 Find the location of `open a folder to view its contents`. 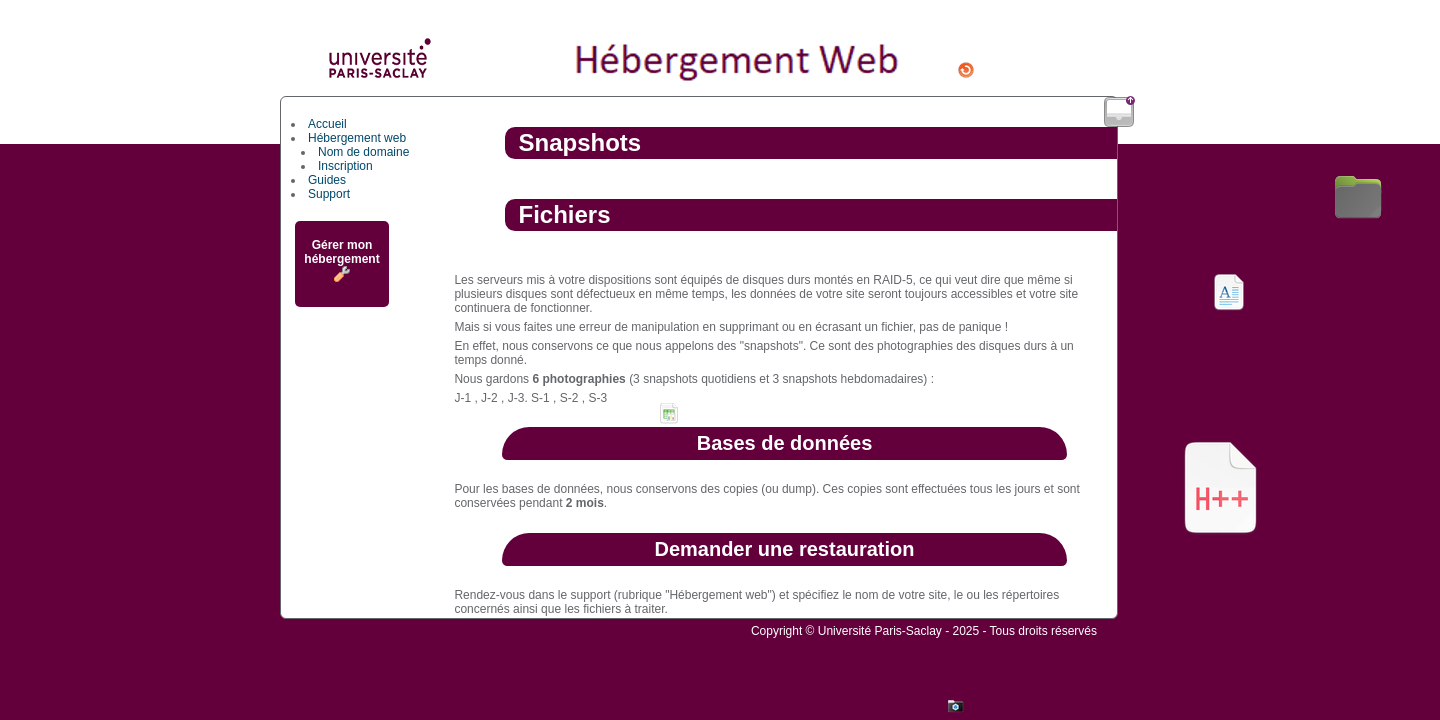

open a folder to view its contents is located at coordinates (1358, 197).